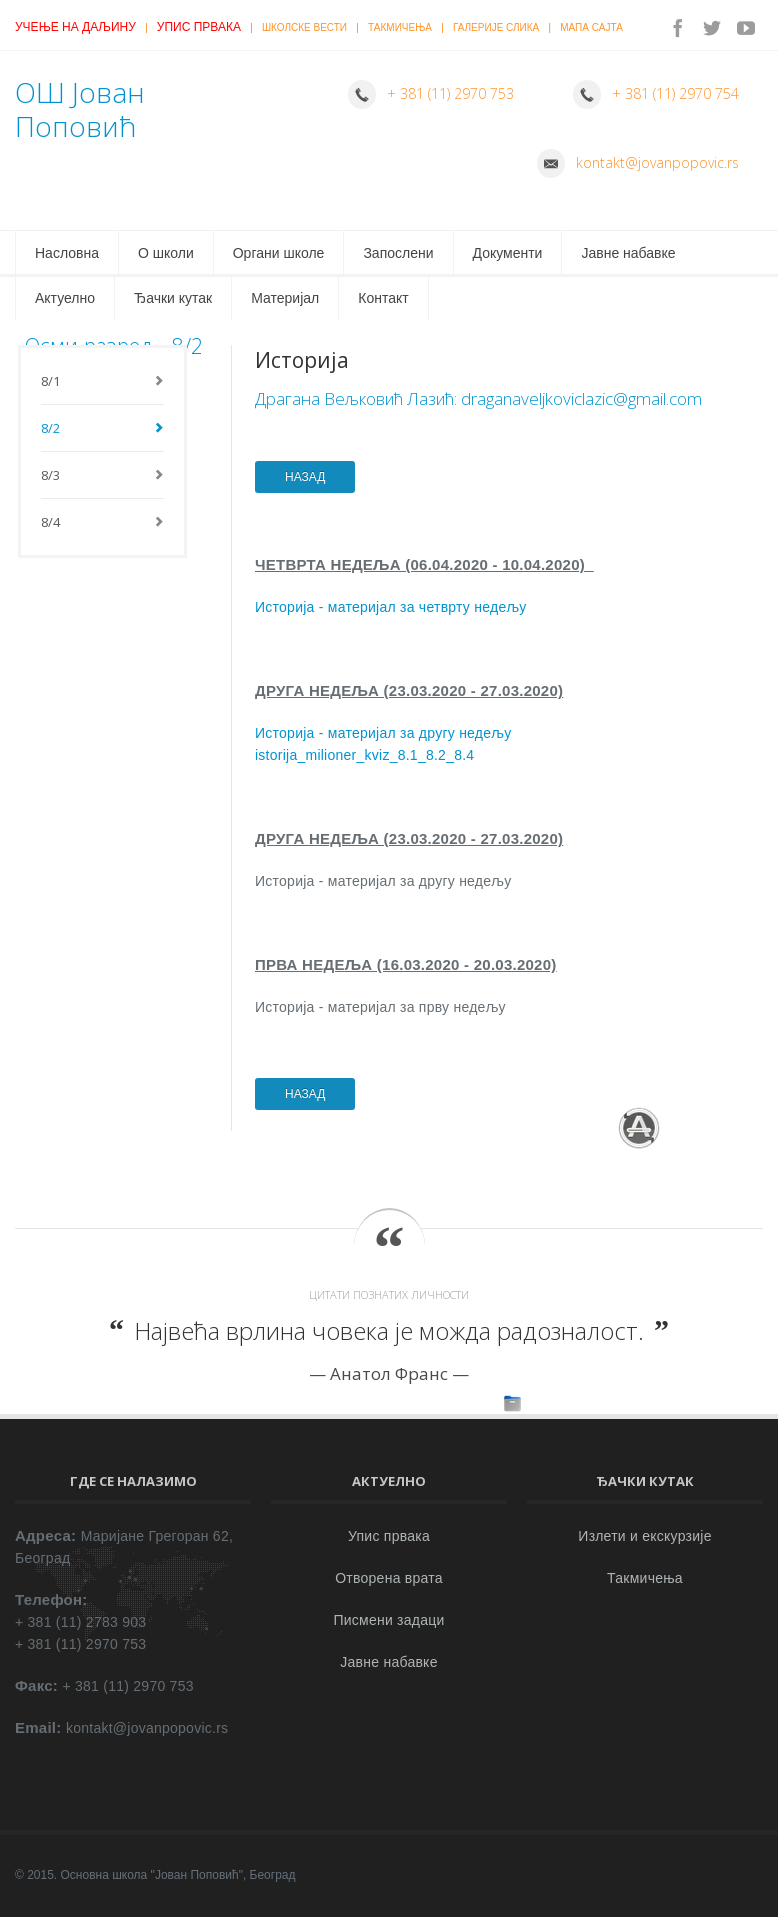  I want to click on open the software updater application, so click(639, 1128).